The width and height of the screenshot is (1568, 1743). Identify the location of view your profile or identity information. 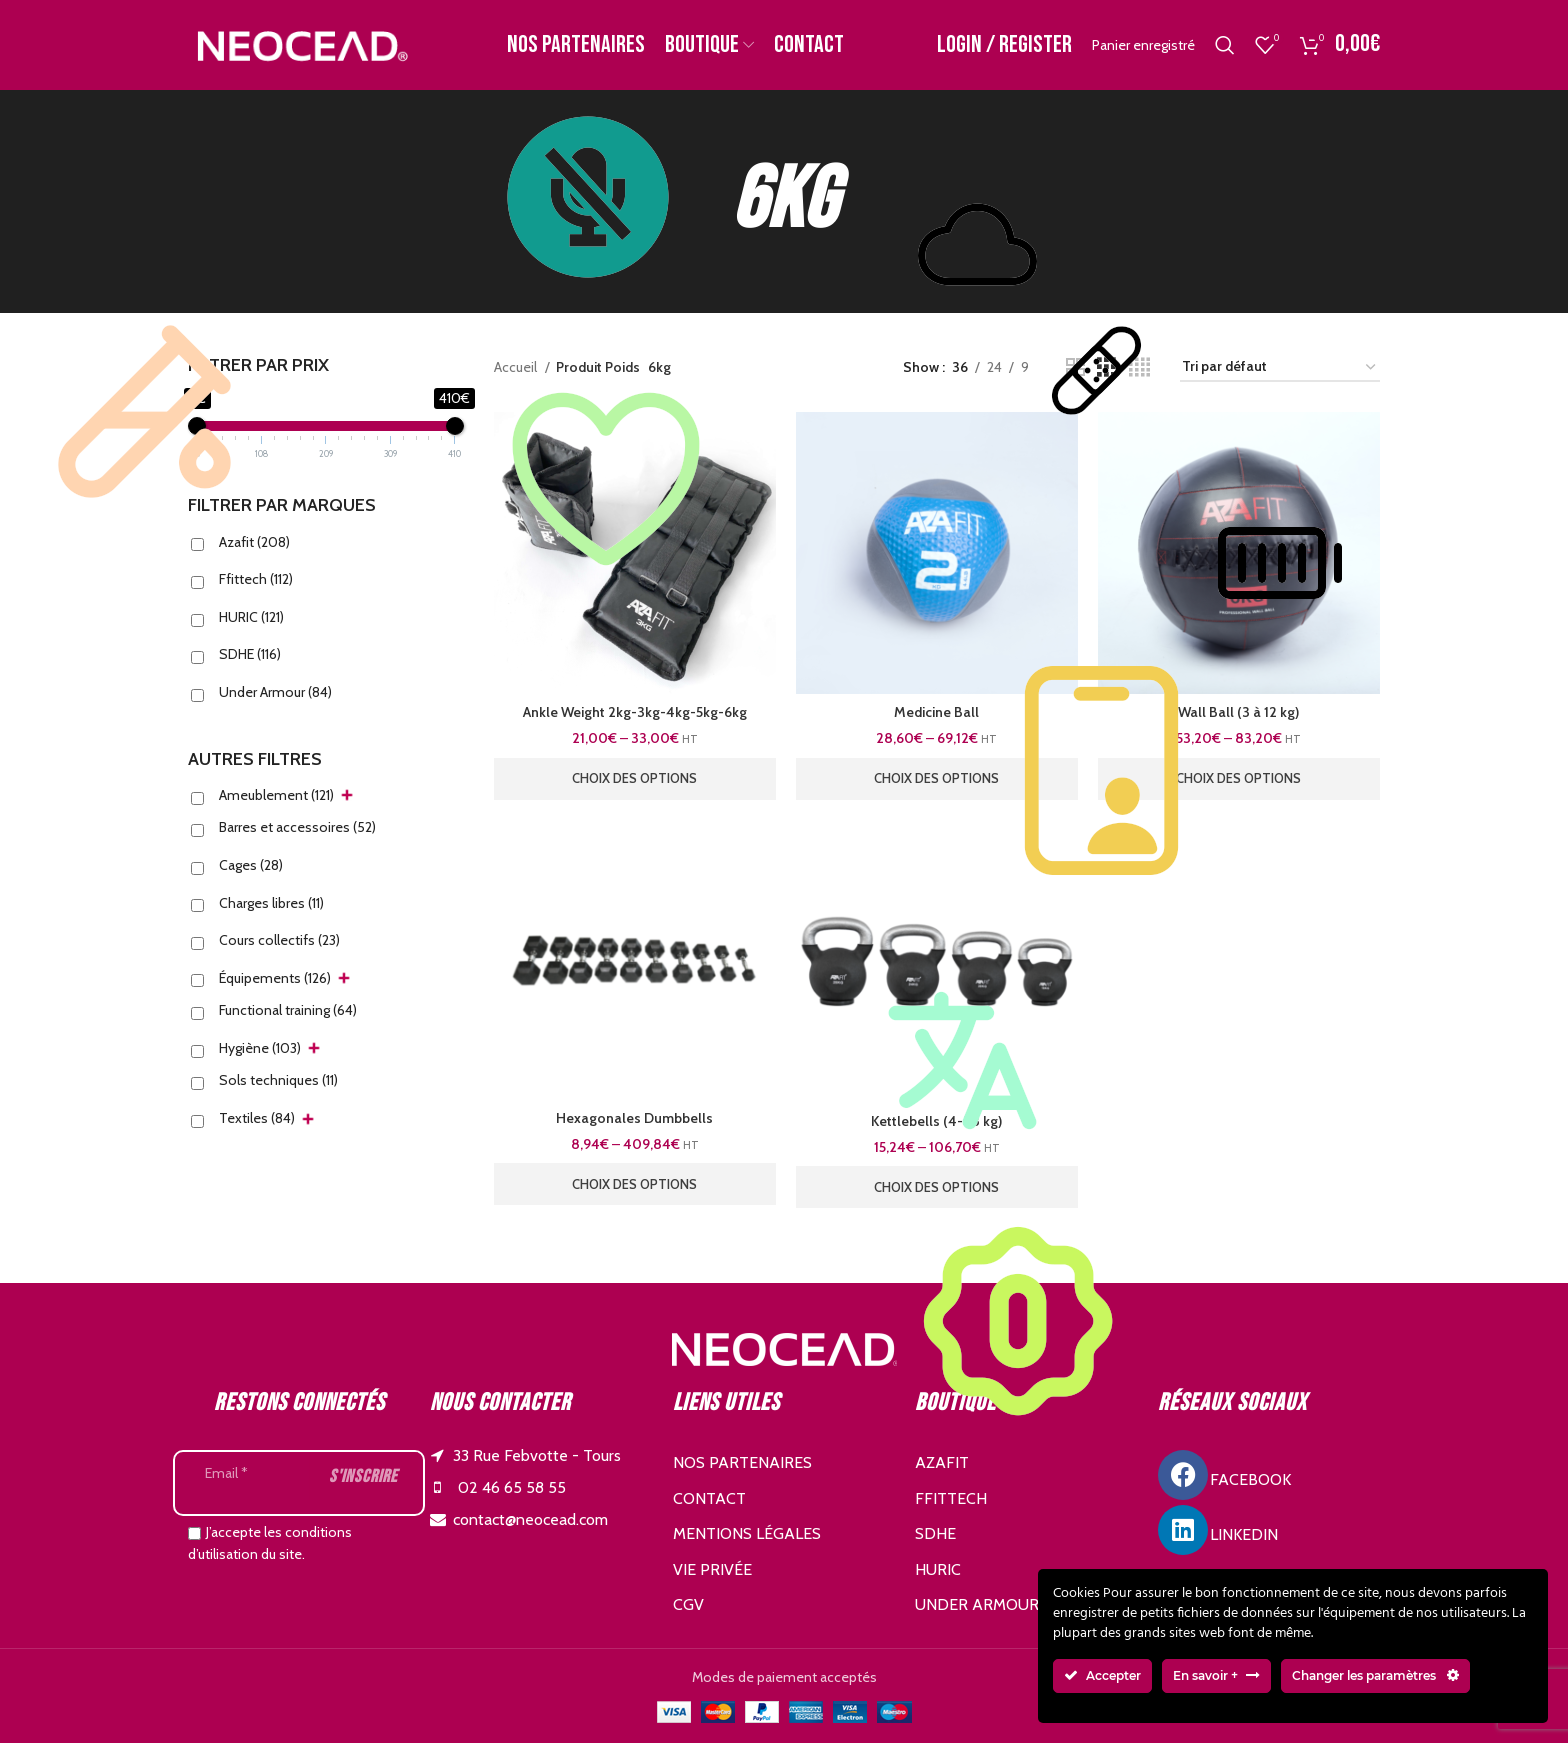
(1101, 770).